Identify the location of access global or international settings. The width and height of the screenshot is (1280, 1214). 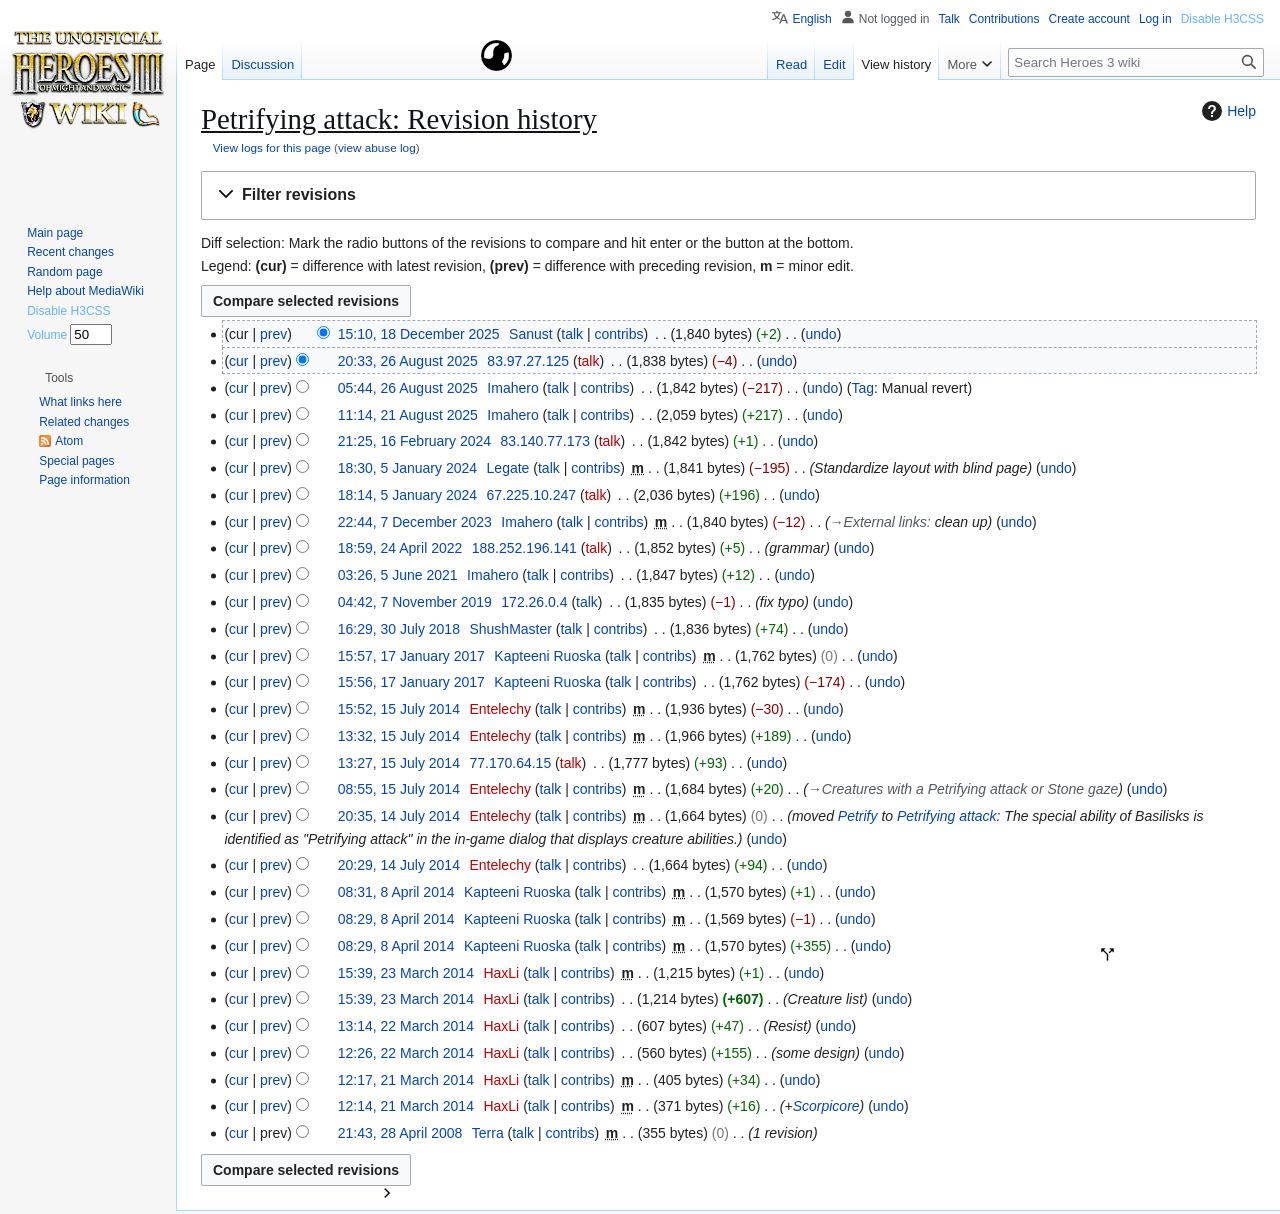
(496, 55).